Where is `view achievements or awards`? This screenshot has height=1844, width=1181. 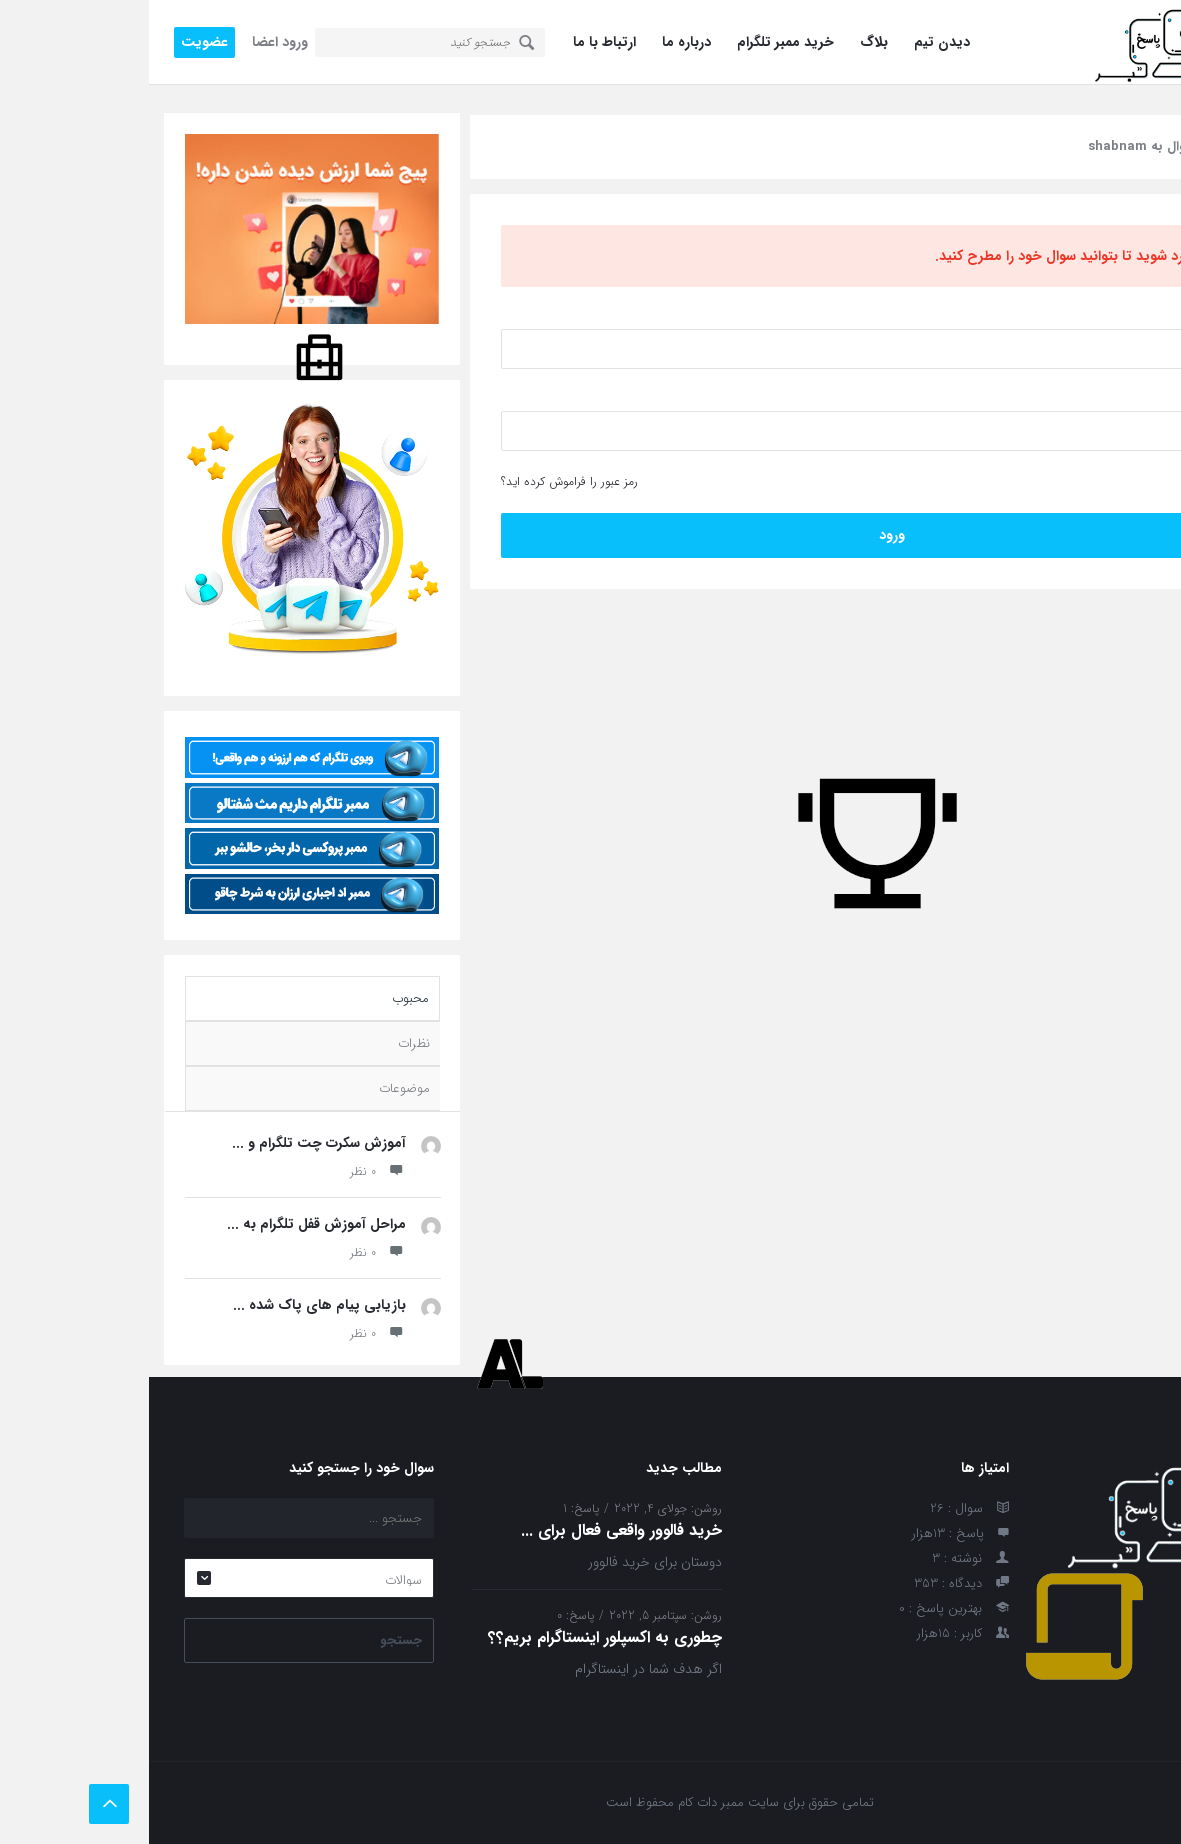 view achievements or awards is located at coordinates (877, 843).